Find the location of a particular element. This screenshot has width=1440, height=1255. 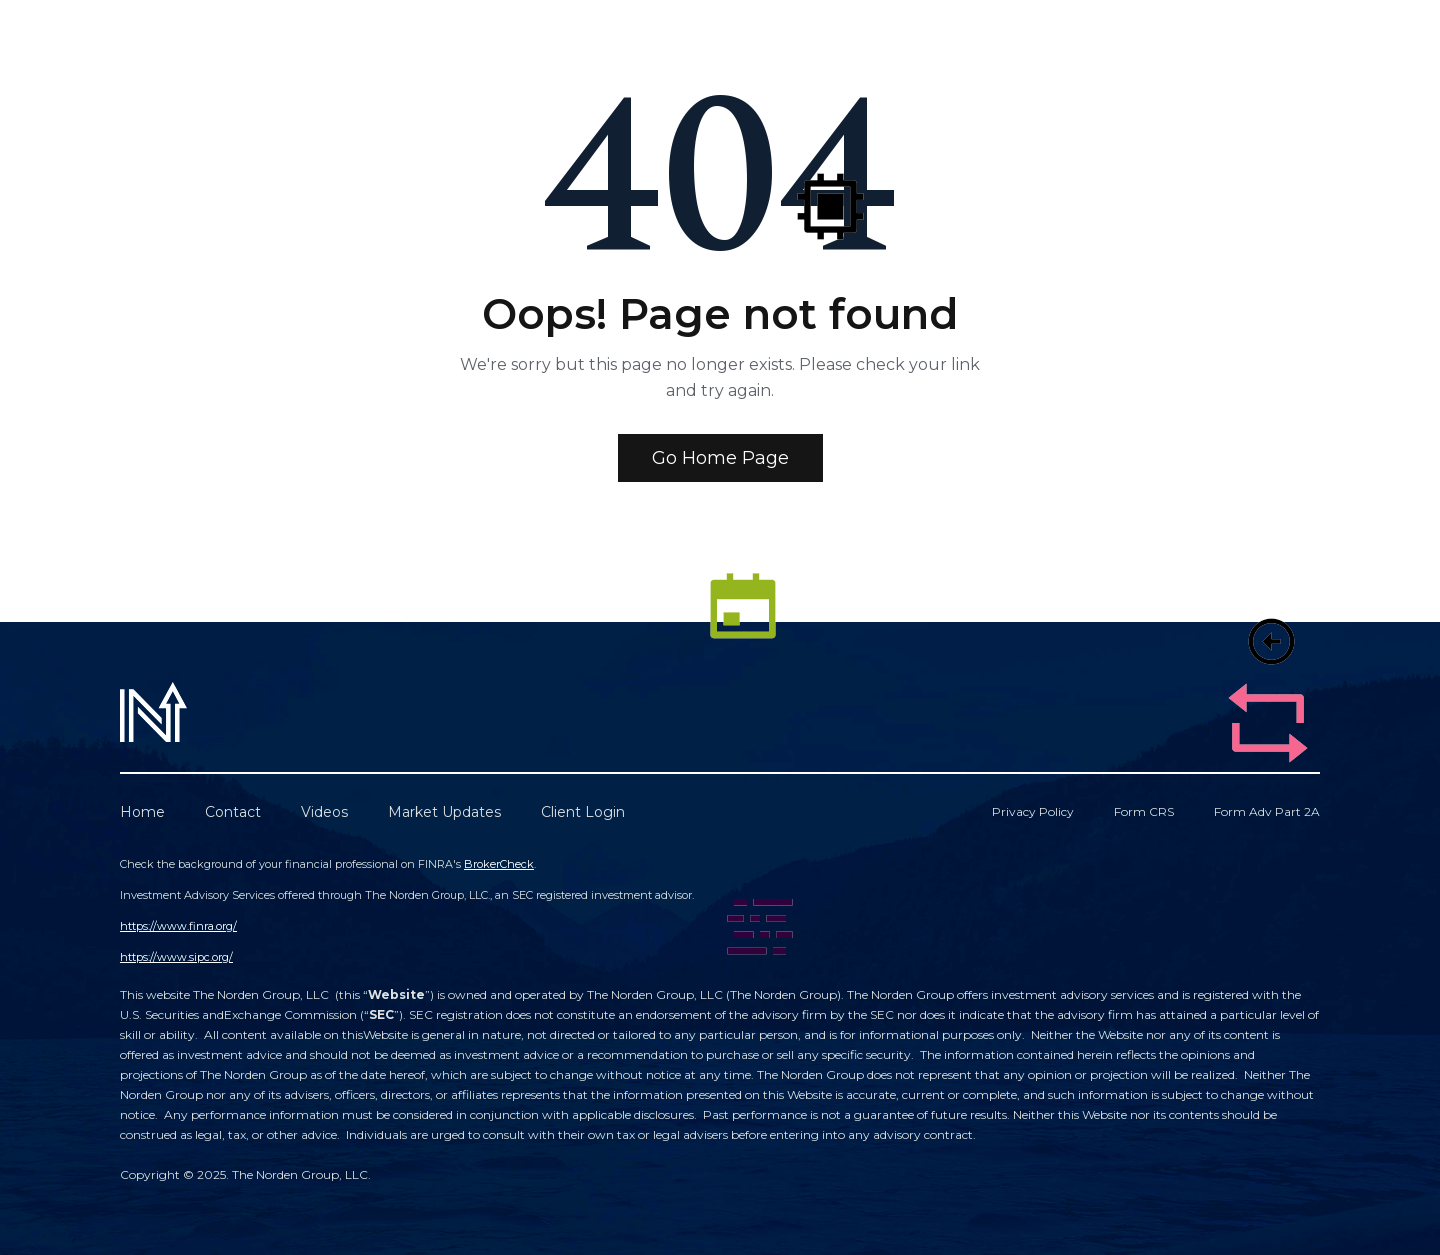

indicates misty or foggy weather conditions is located at coordinates (760, 925).